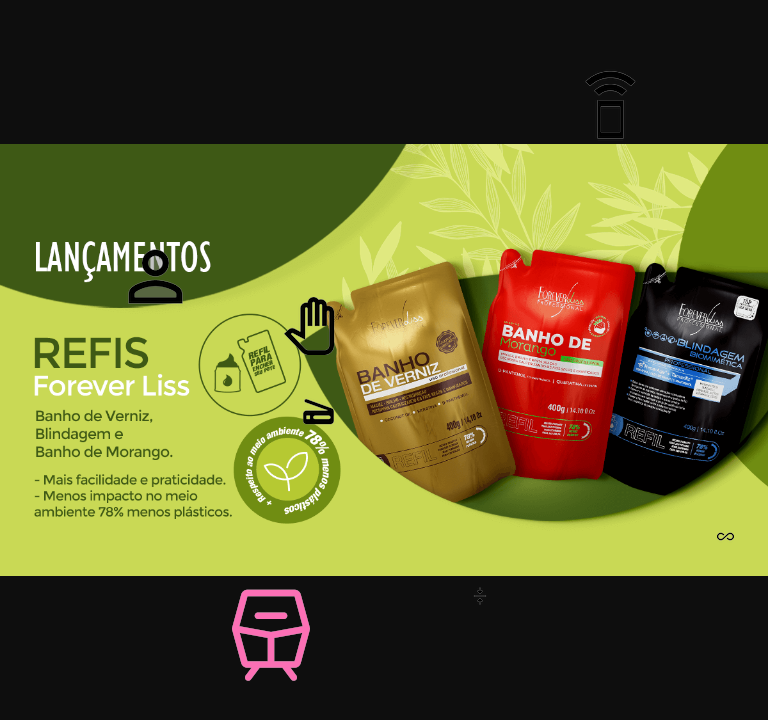 This screenshot has height=720, width=768. I want to click on view your profile, so click(155, 276).